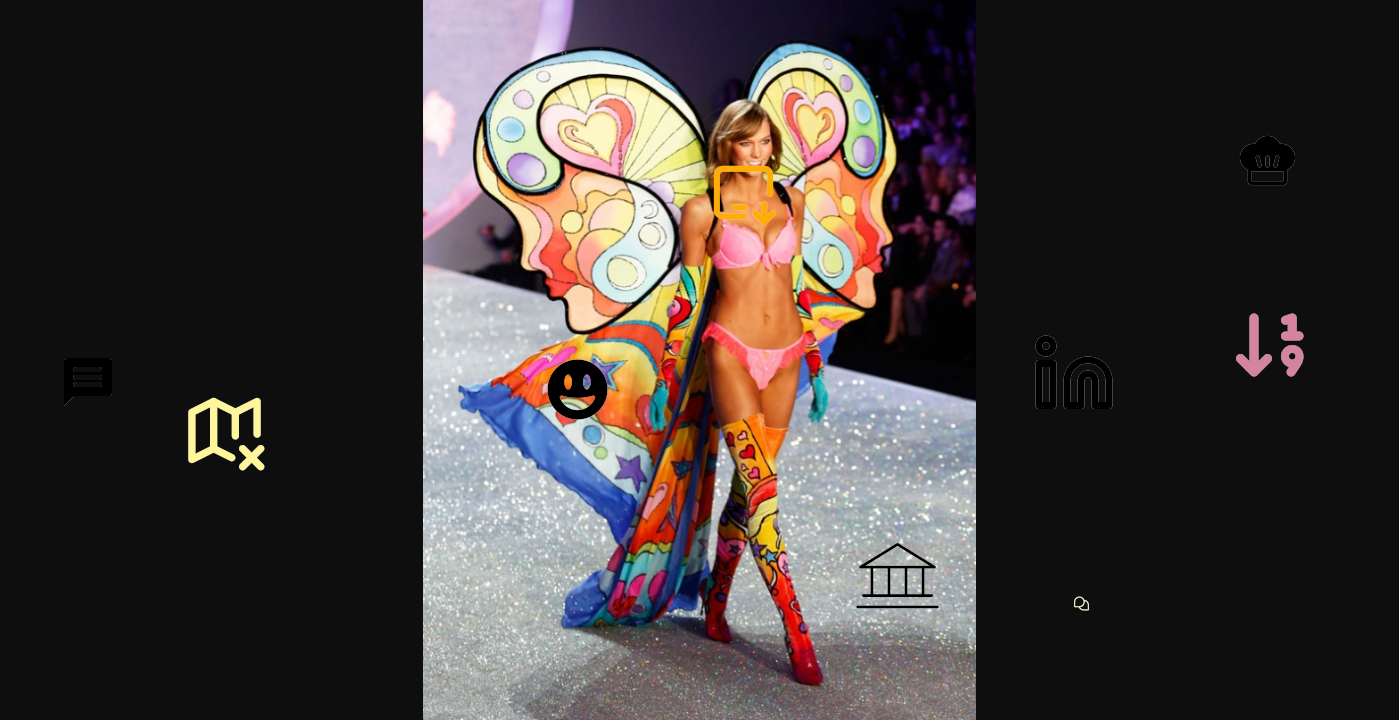  Describe the element at coordinates (897, 578) in the screenshot. I see `access banking or financial services` at that location.